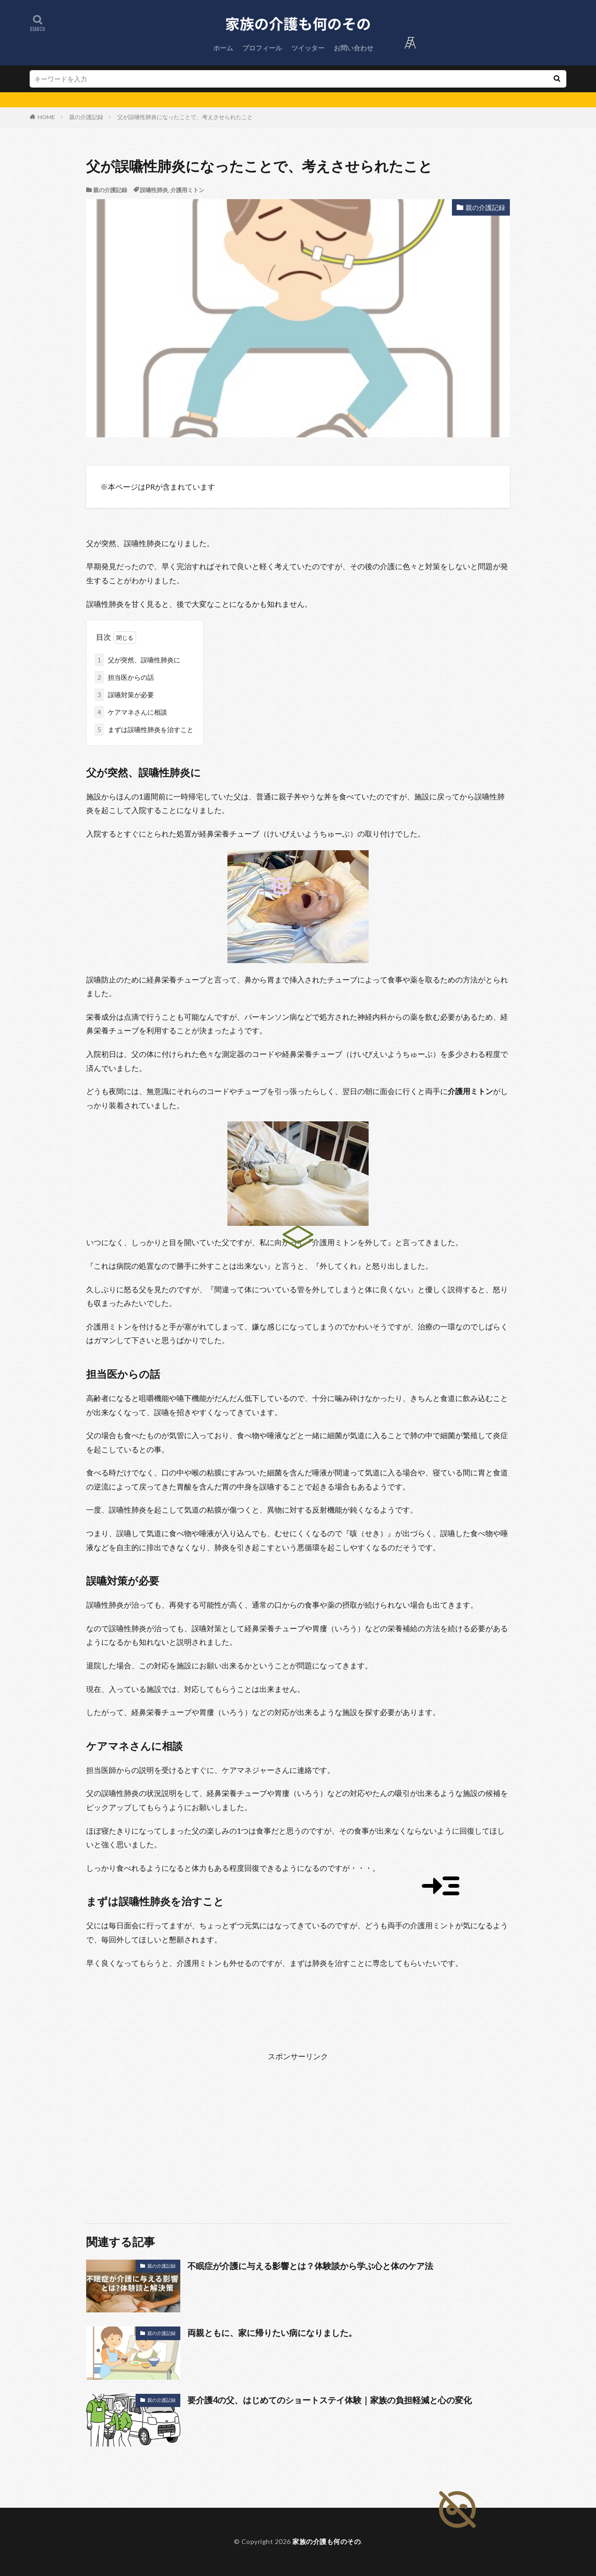 This screenshot has width=596, height=2576. What do you see at coordinates (411, 43) in the screenshot?
I see `access tools or equipment section` at bounding box center [411, 43].